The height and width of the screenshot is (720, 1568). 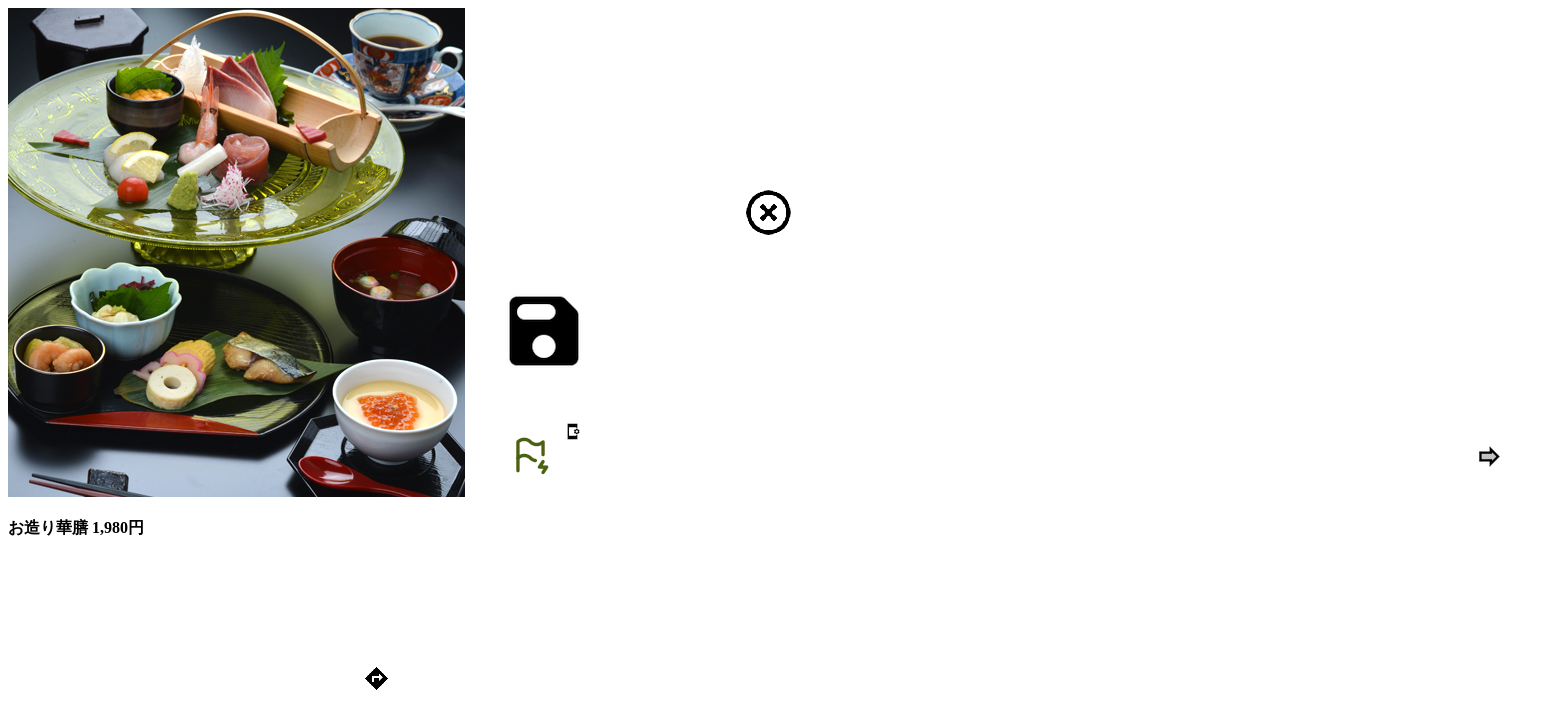 What do you see at coordinates (1489, 456) in the screenshot?
I see `forward an email or message` at bounding box center [1489, 456].